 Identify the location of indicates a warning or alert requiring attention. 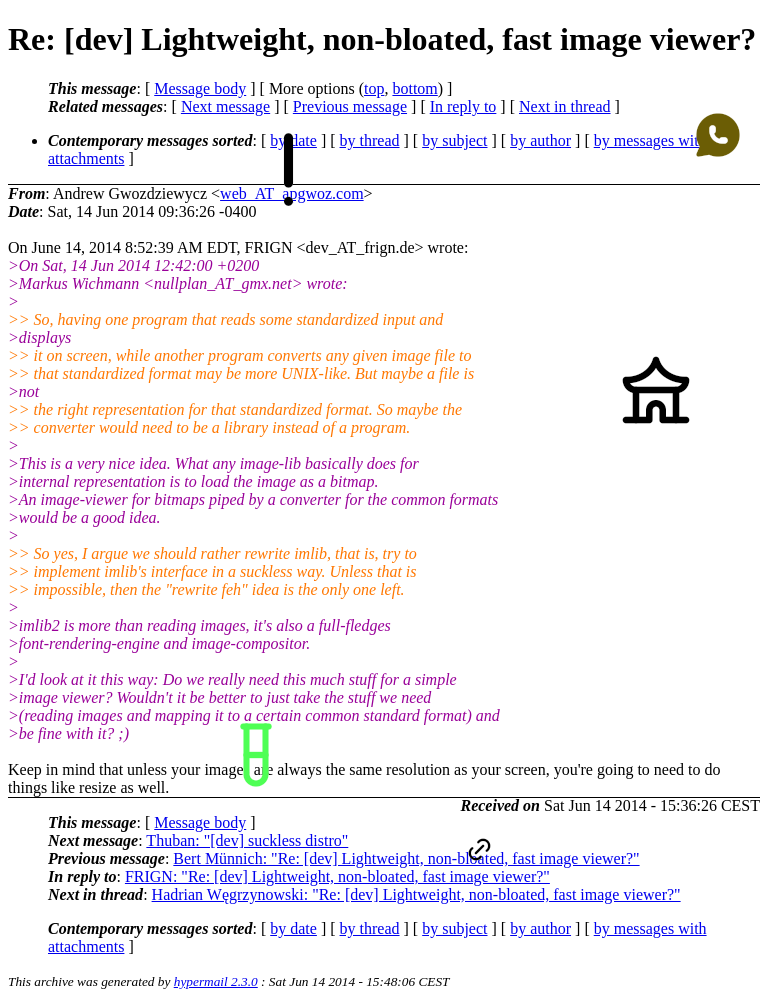
(288, 169).